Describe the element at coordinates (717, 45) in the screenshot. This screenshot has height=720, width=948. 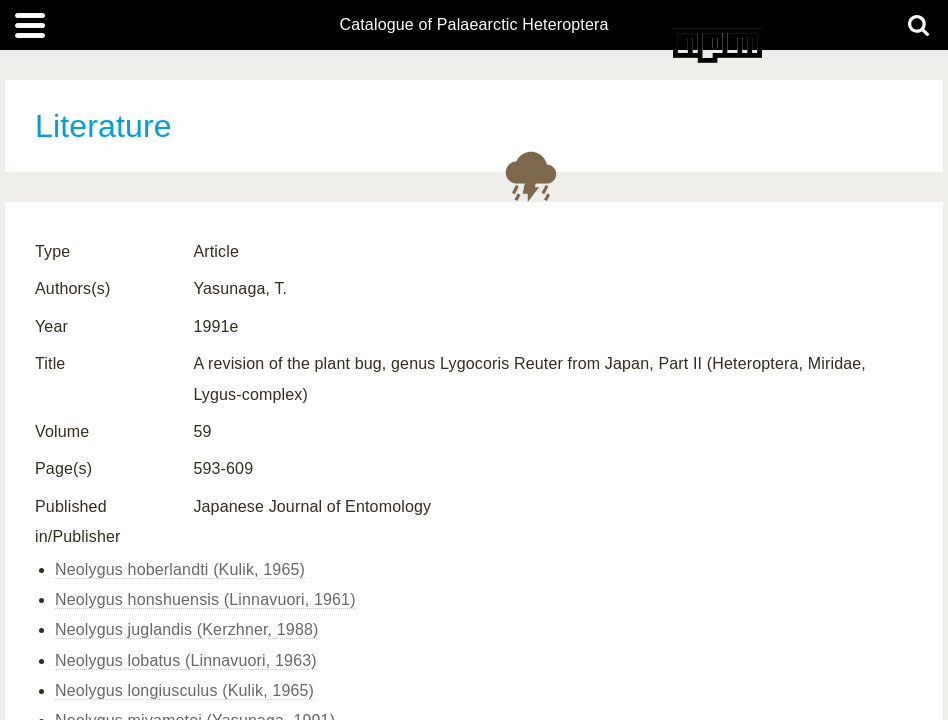
I see `npm package manager logo` at that location.